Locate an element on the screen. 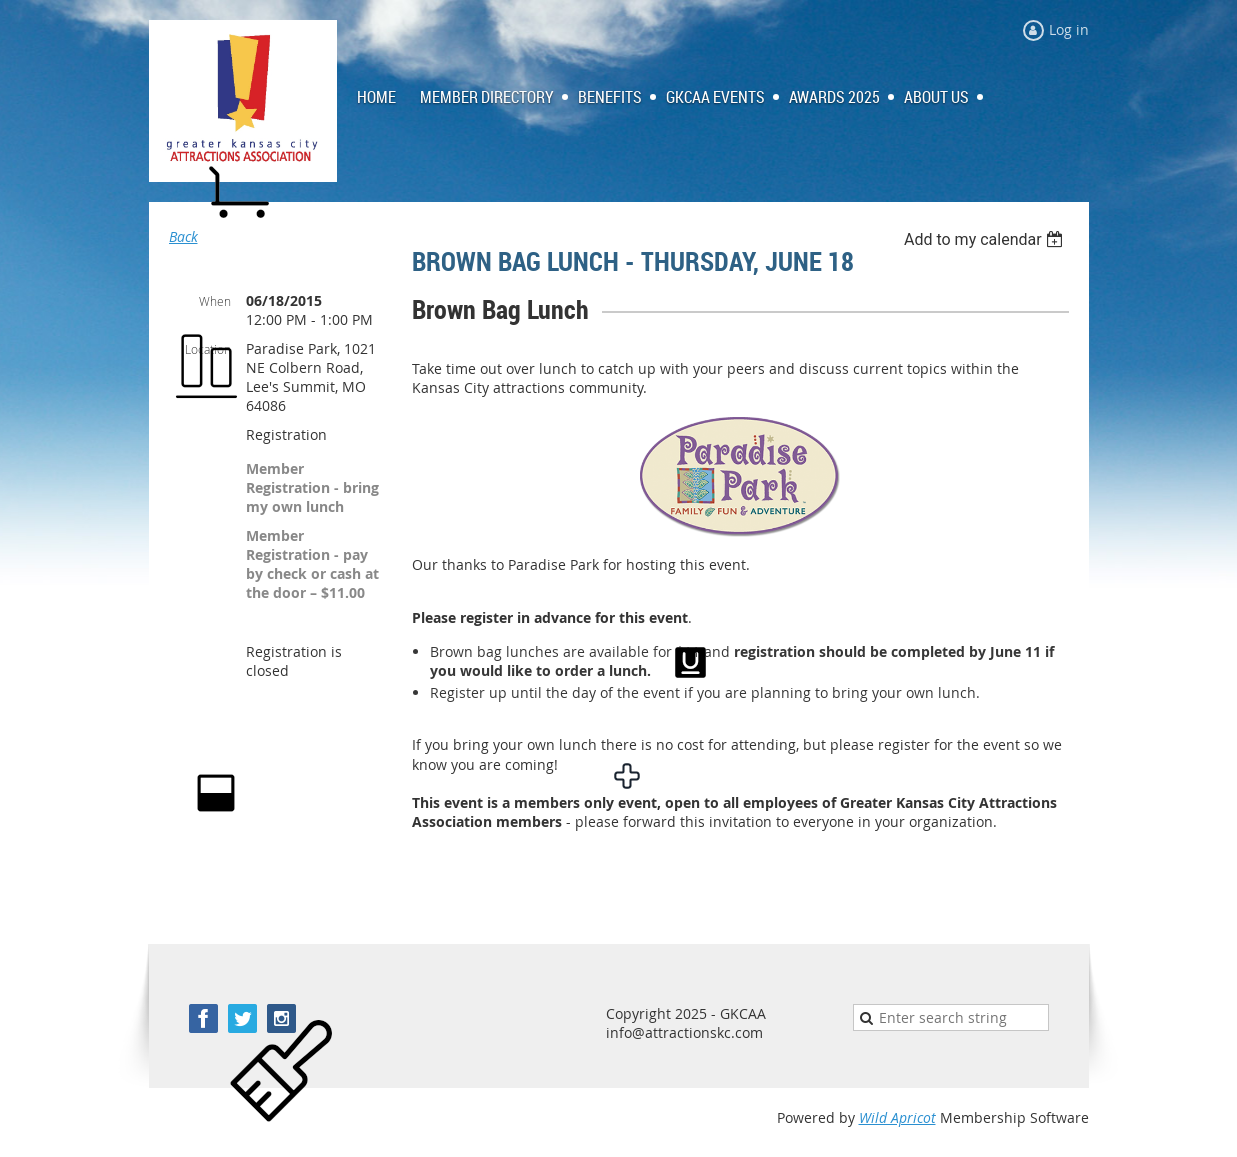  align selected elements to the bottom is located at coordinates (206, 367).